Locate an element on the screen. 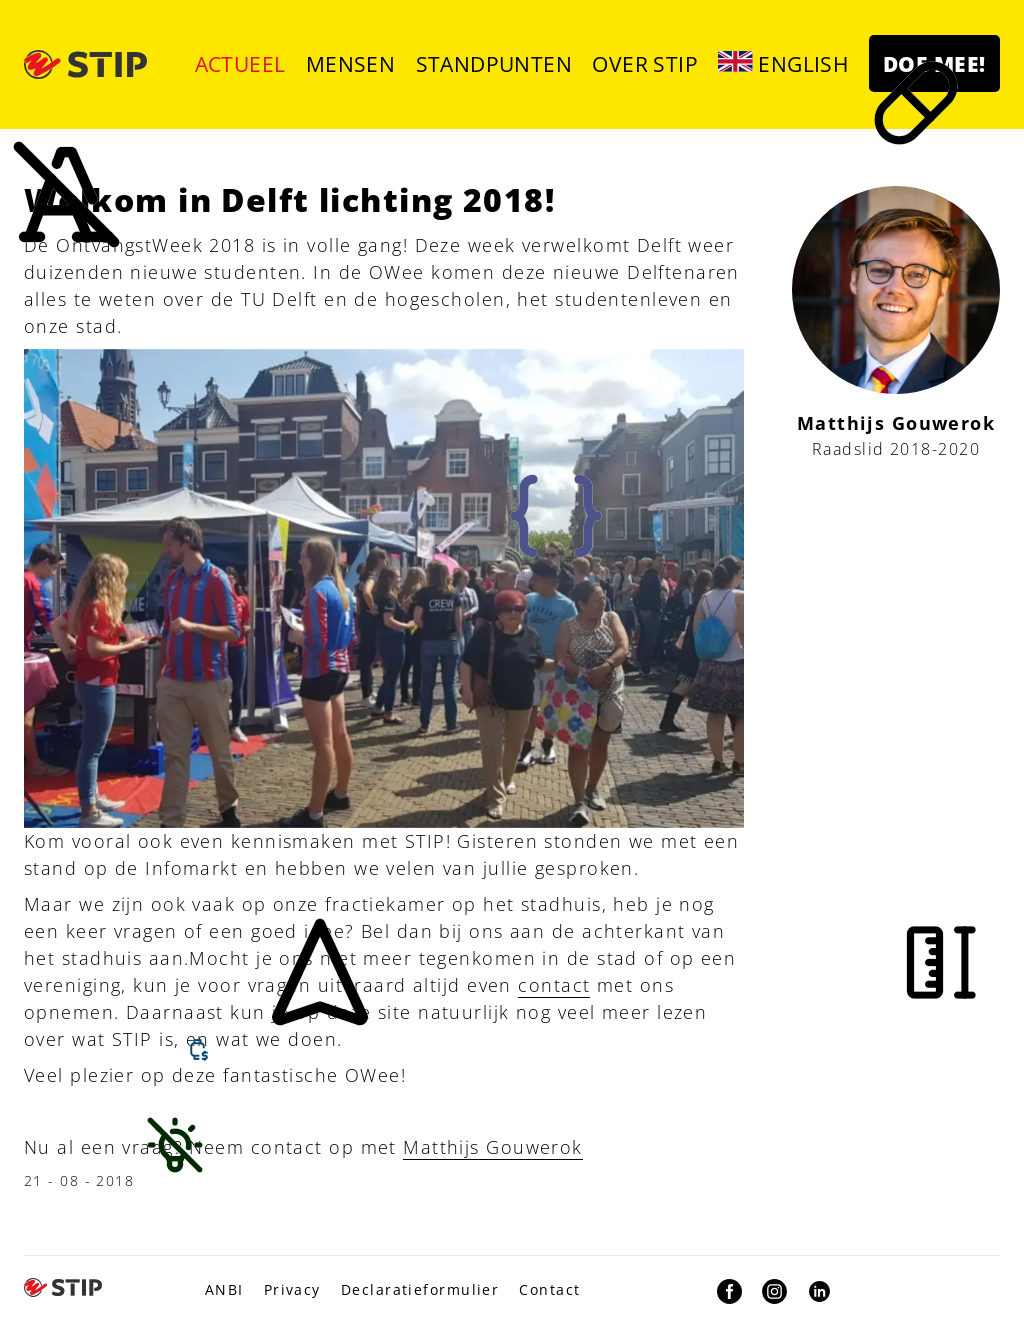 This screenshot has height=1342, width=1024. navigate to current direction is located at coordinates (320, 972).